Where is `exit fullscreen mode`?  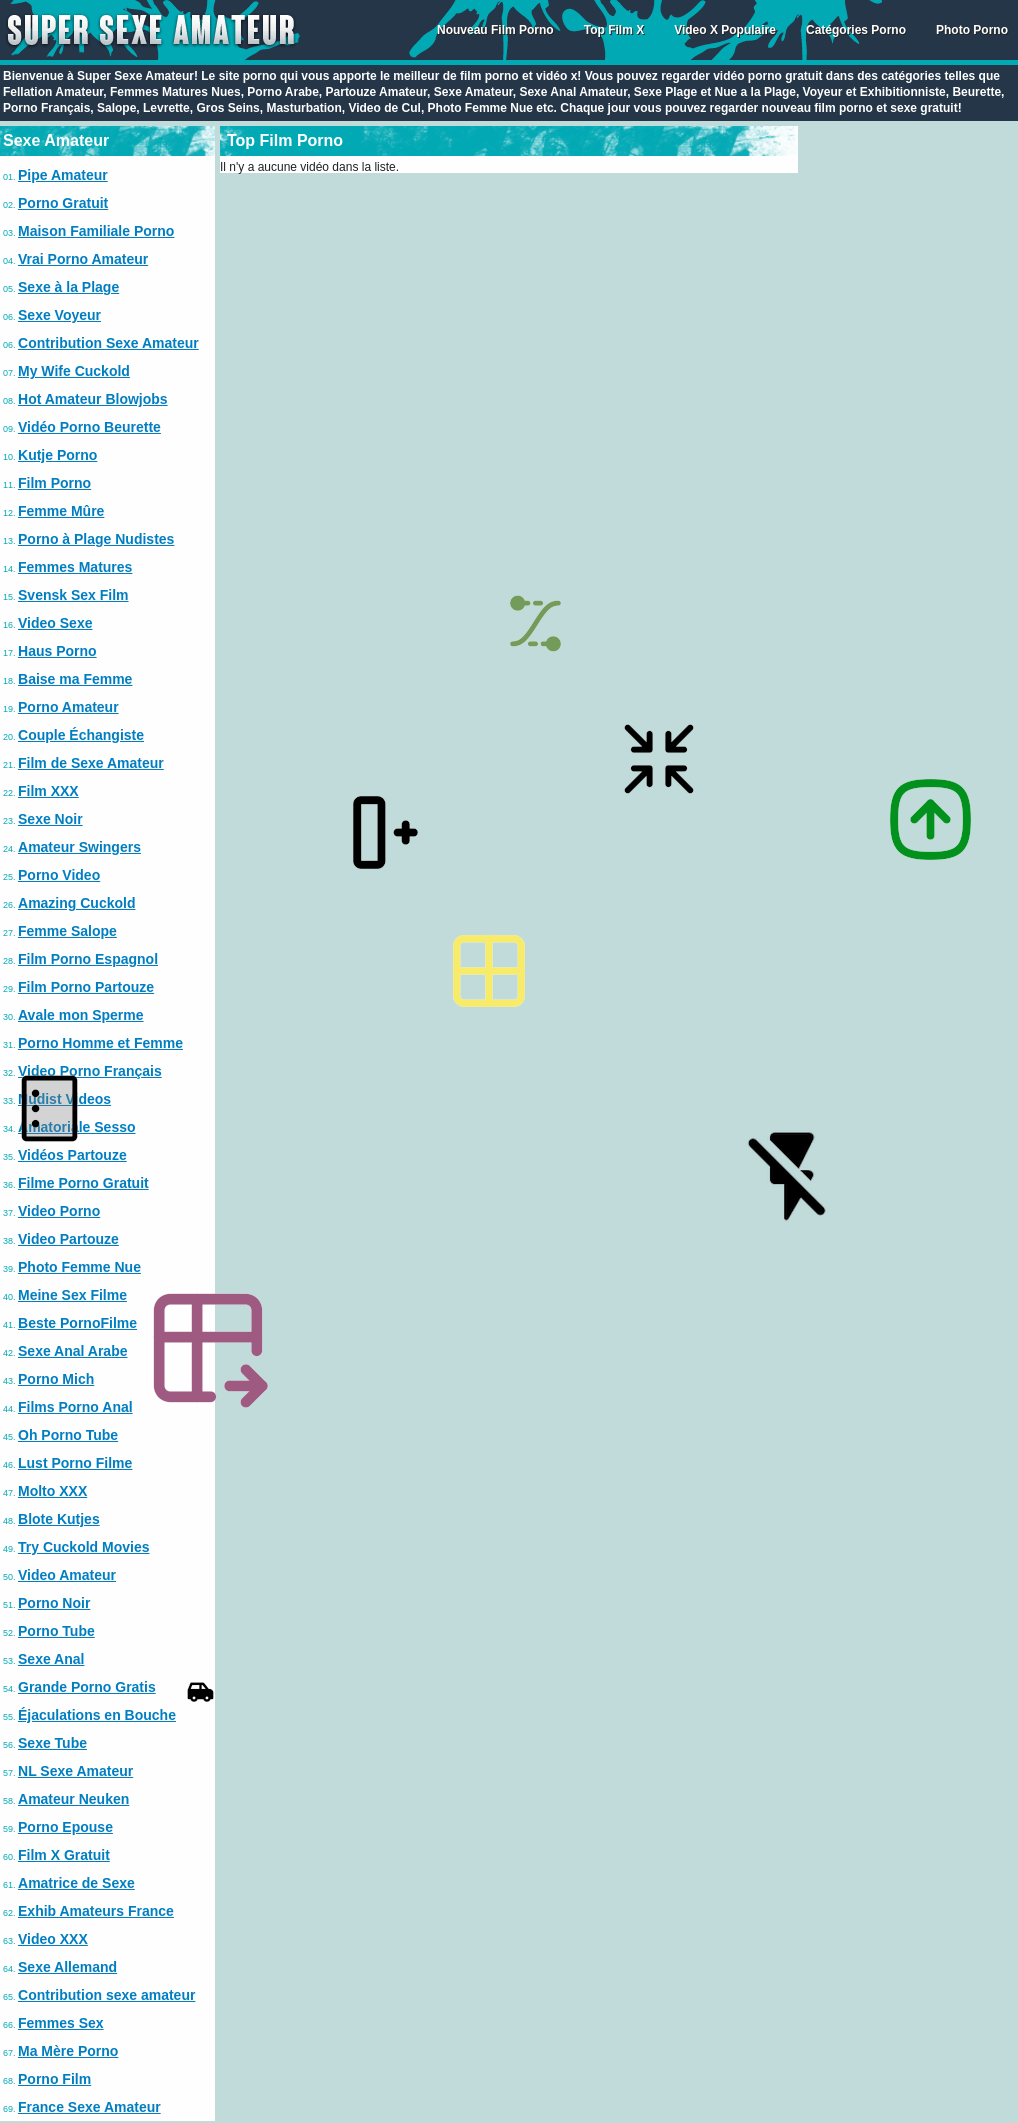
exit fullscreen mode is located at coordinates (659, 759).